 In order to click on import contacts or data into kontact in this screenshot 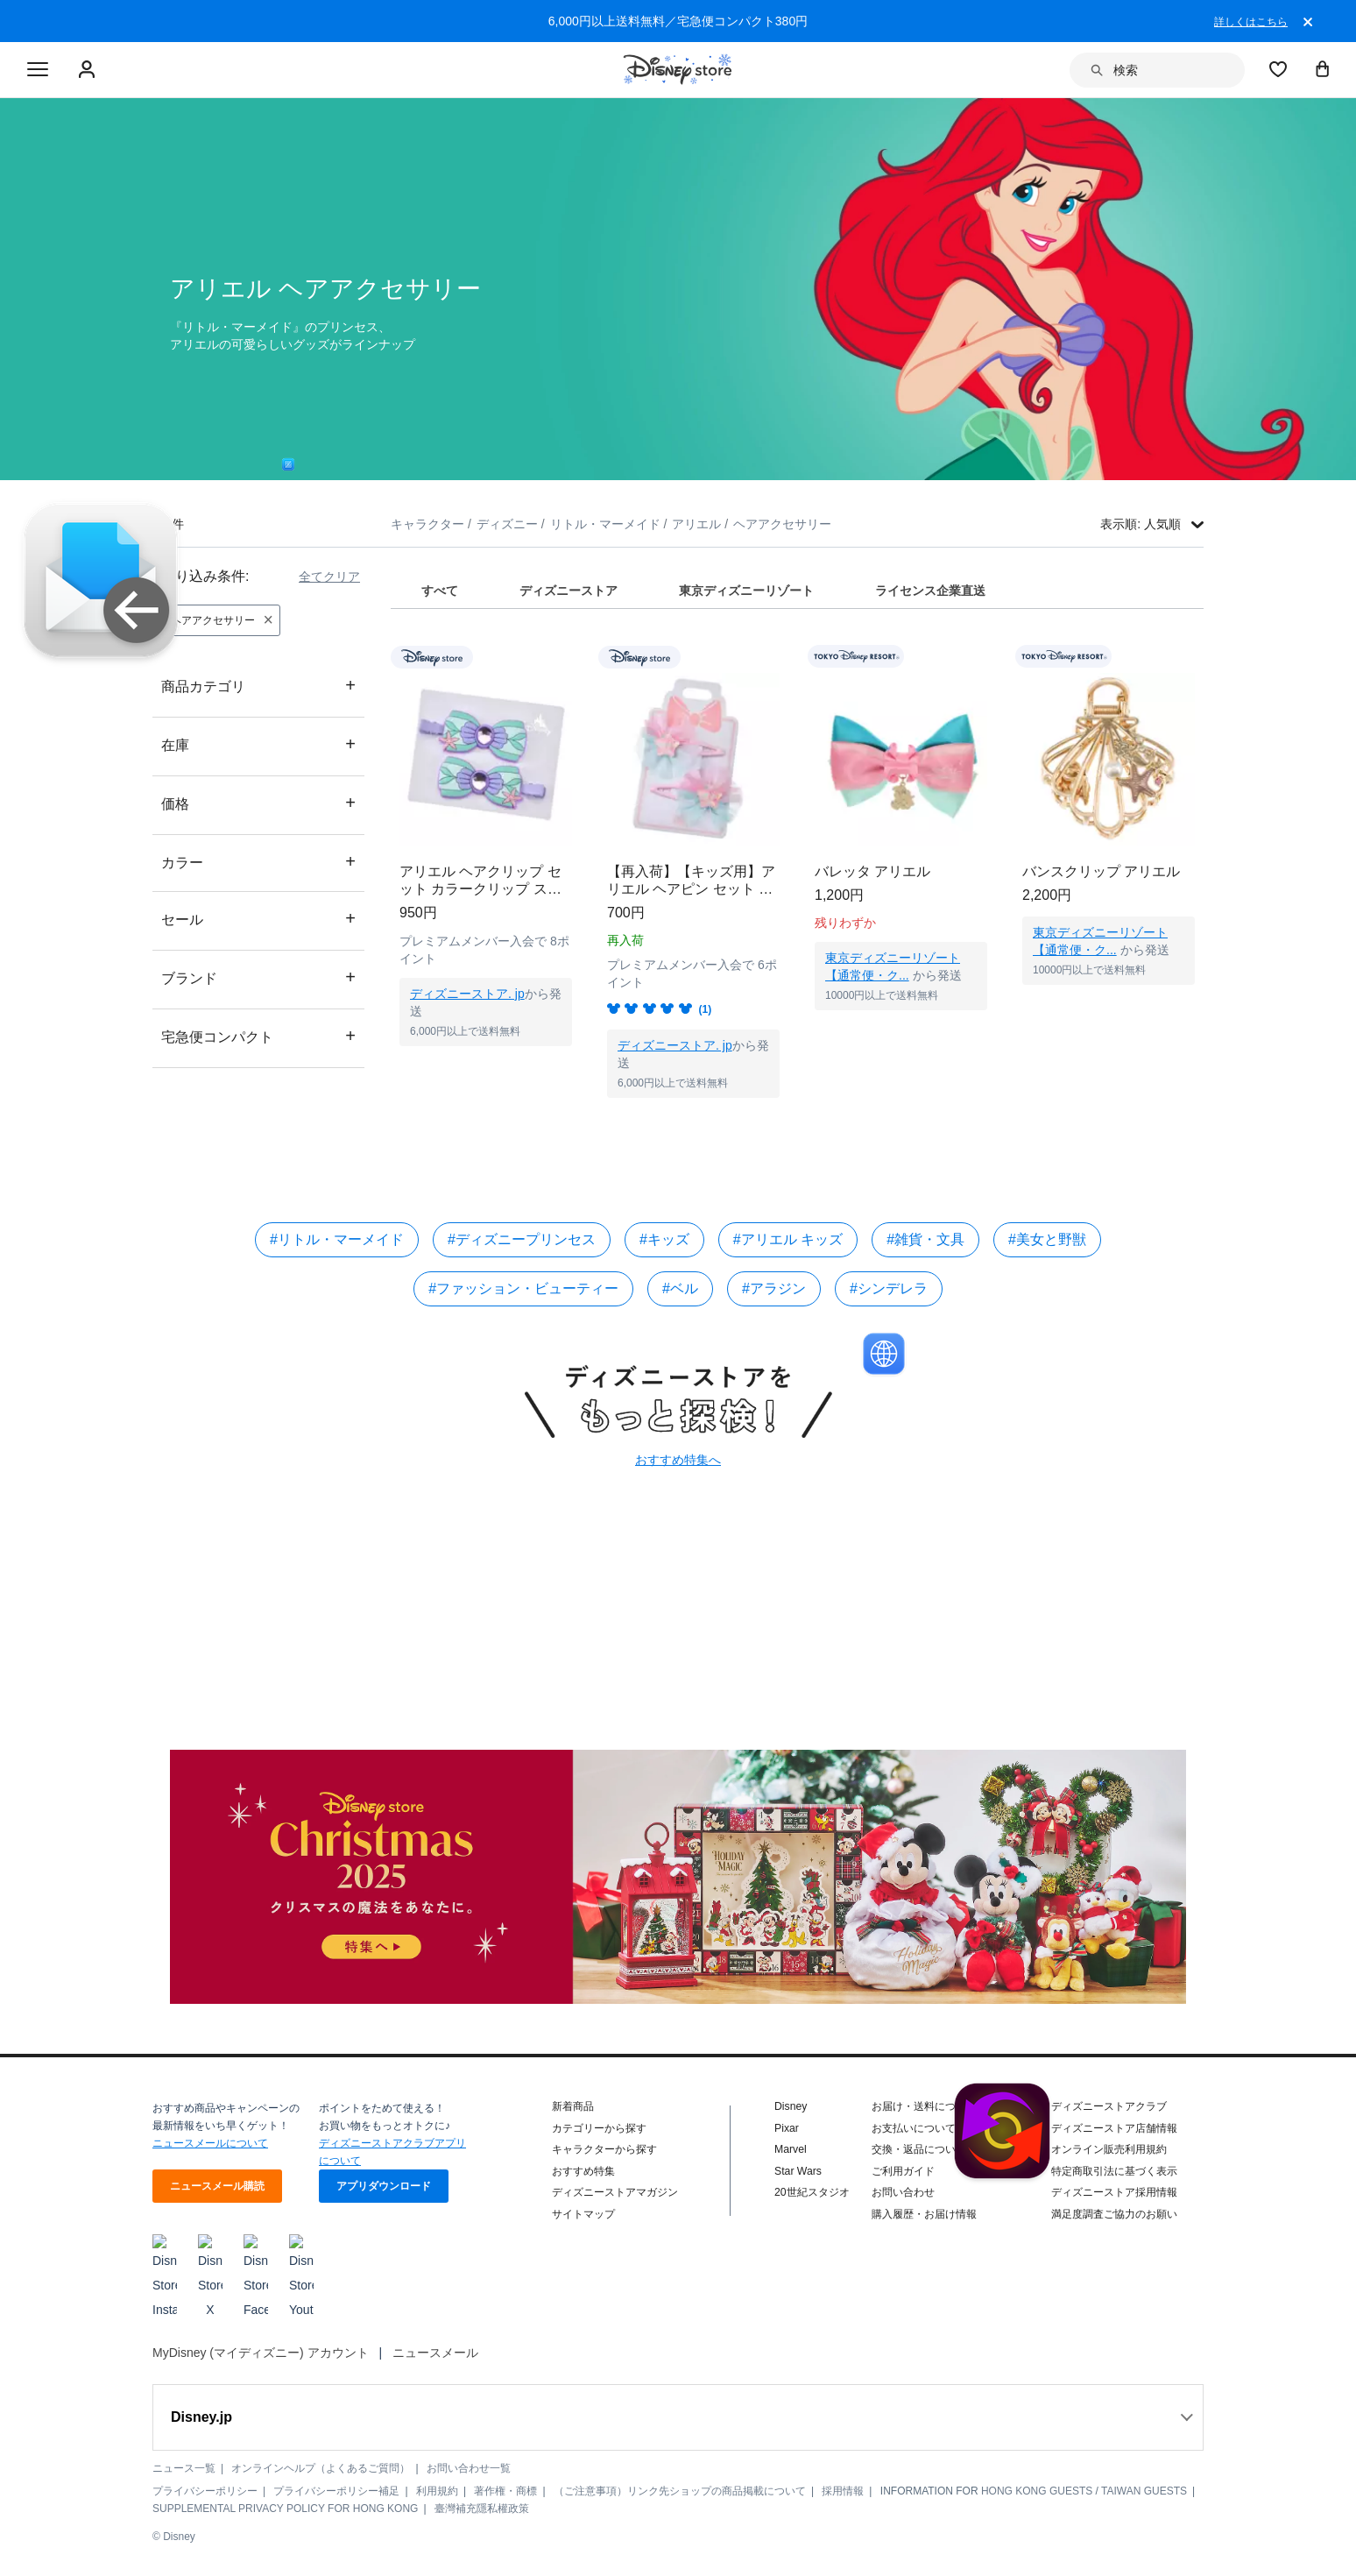, I will do `click(101, 580)`.